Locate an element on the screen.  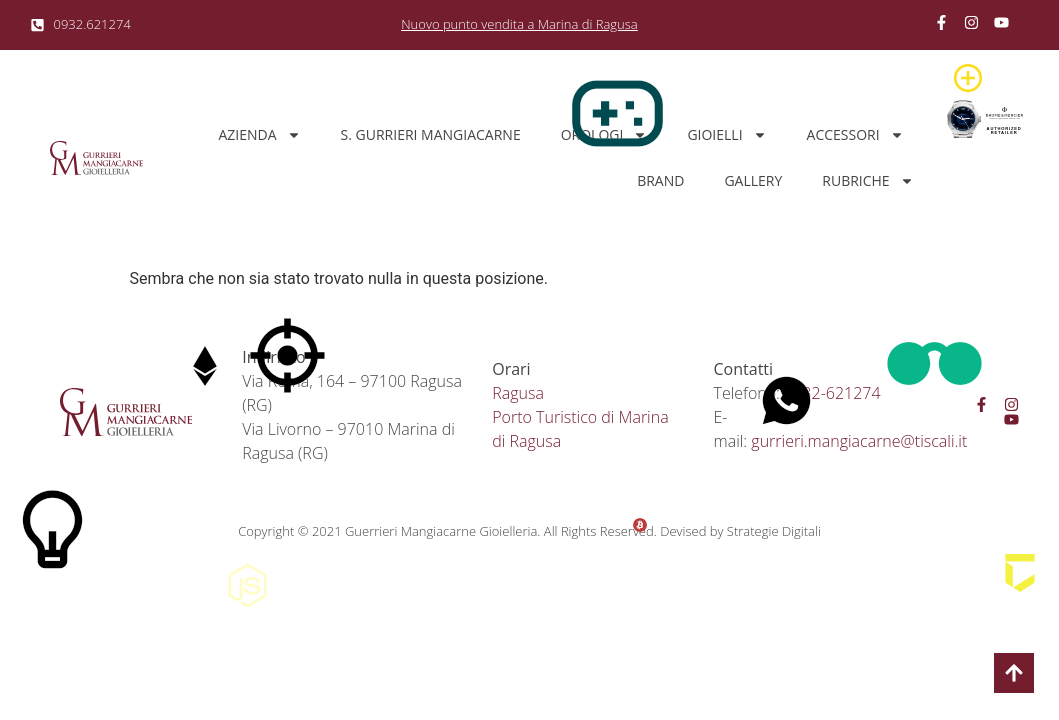
view tips or helpful suggestions is located at coordinates (52, 527).